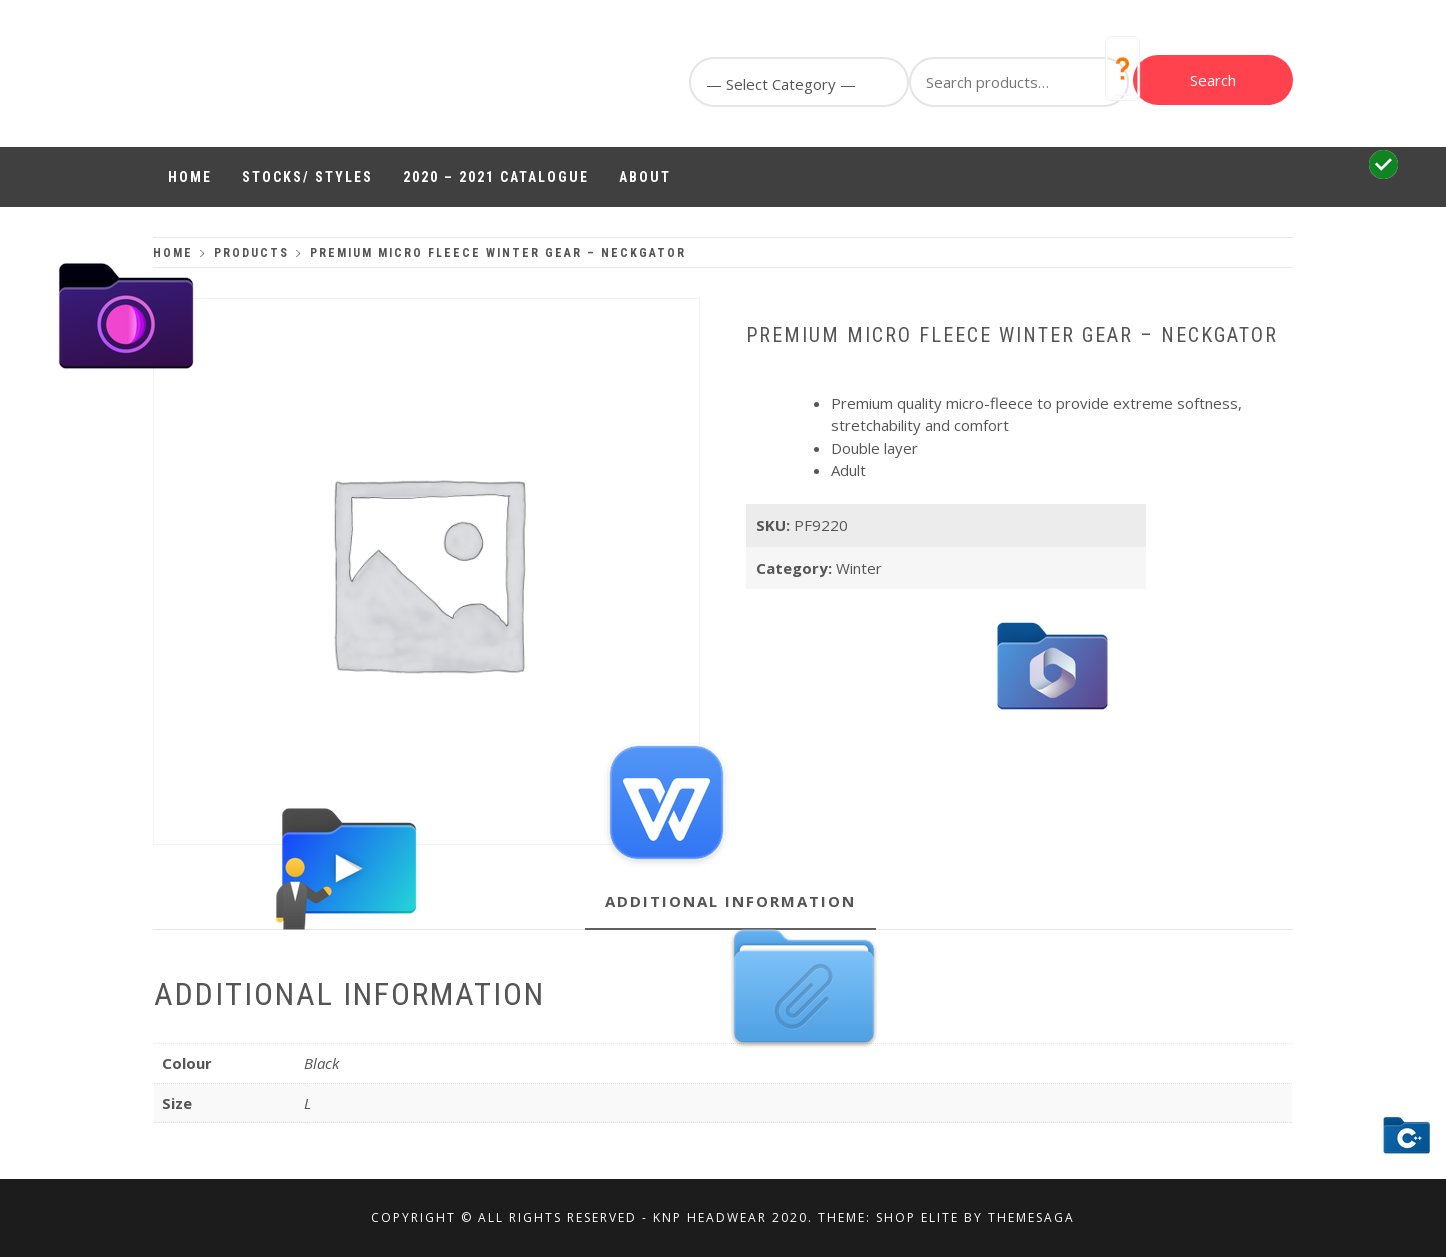  I want to click on open WPS Office application, so click(666, 804).